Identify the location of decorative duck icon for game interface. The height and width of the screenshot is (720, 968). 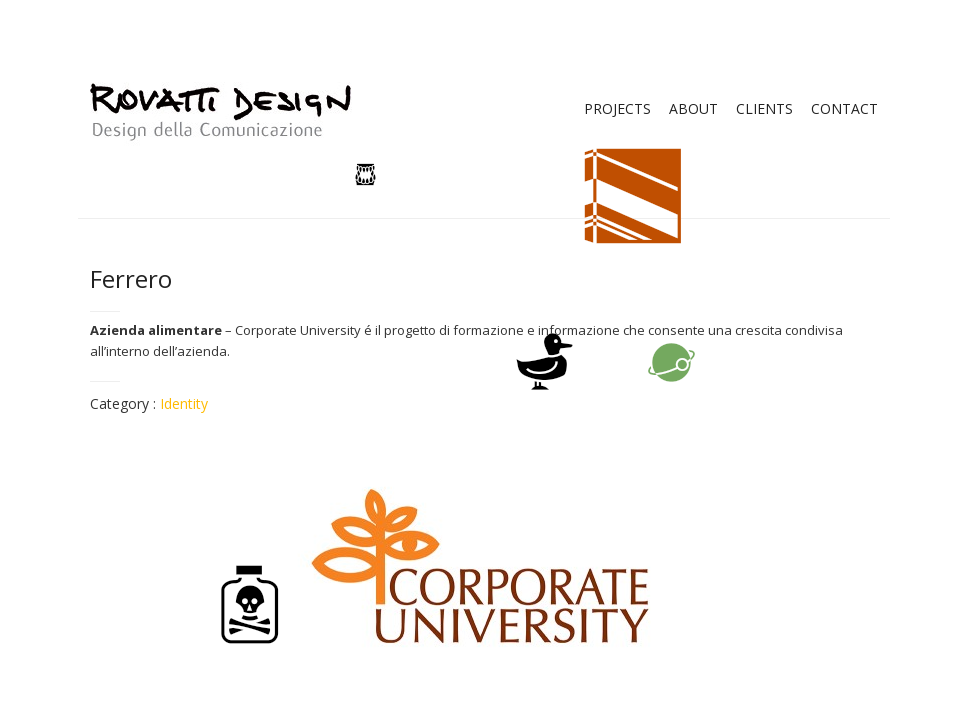
(544, 361).